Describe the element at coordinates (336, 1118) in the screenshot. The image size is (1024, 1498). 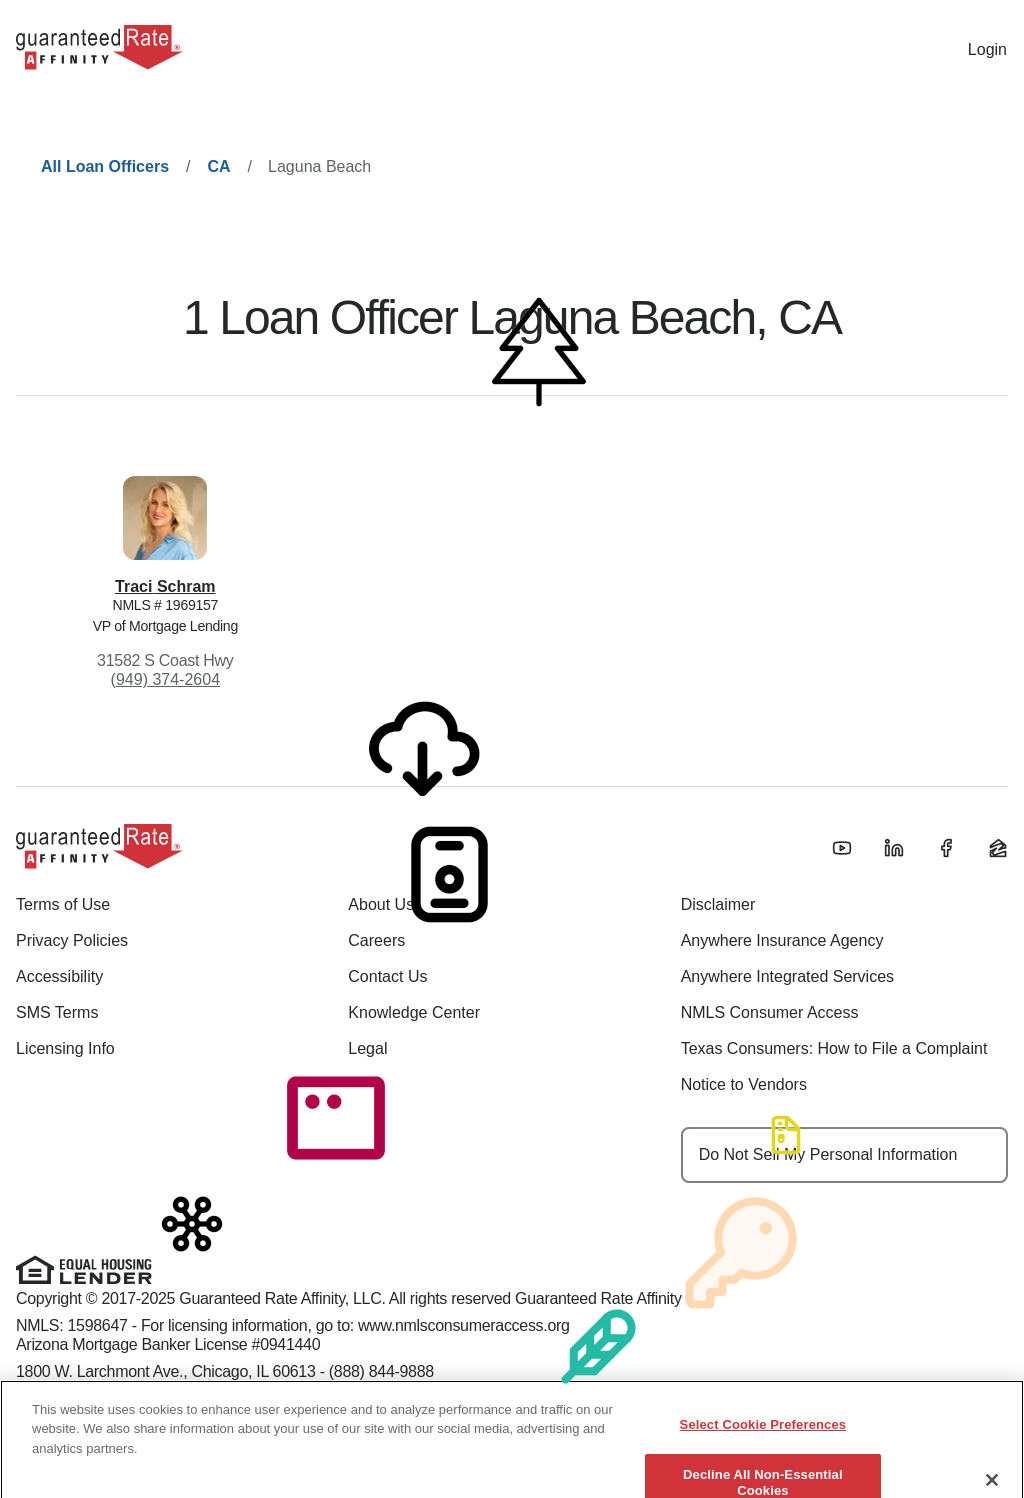
I see `open application window` at that location.